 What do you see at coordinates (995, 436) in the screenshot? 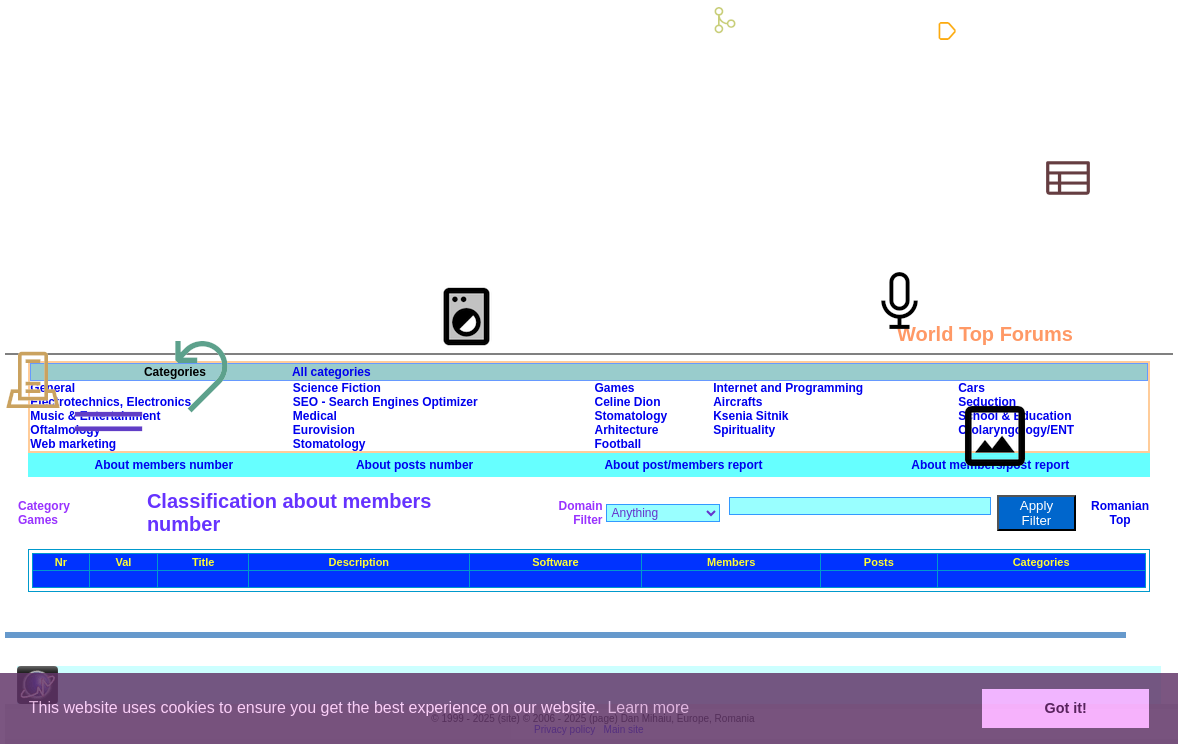
I see `view photos or images` at bounding box center [995, 436].